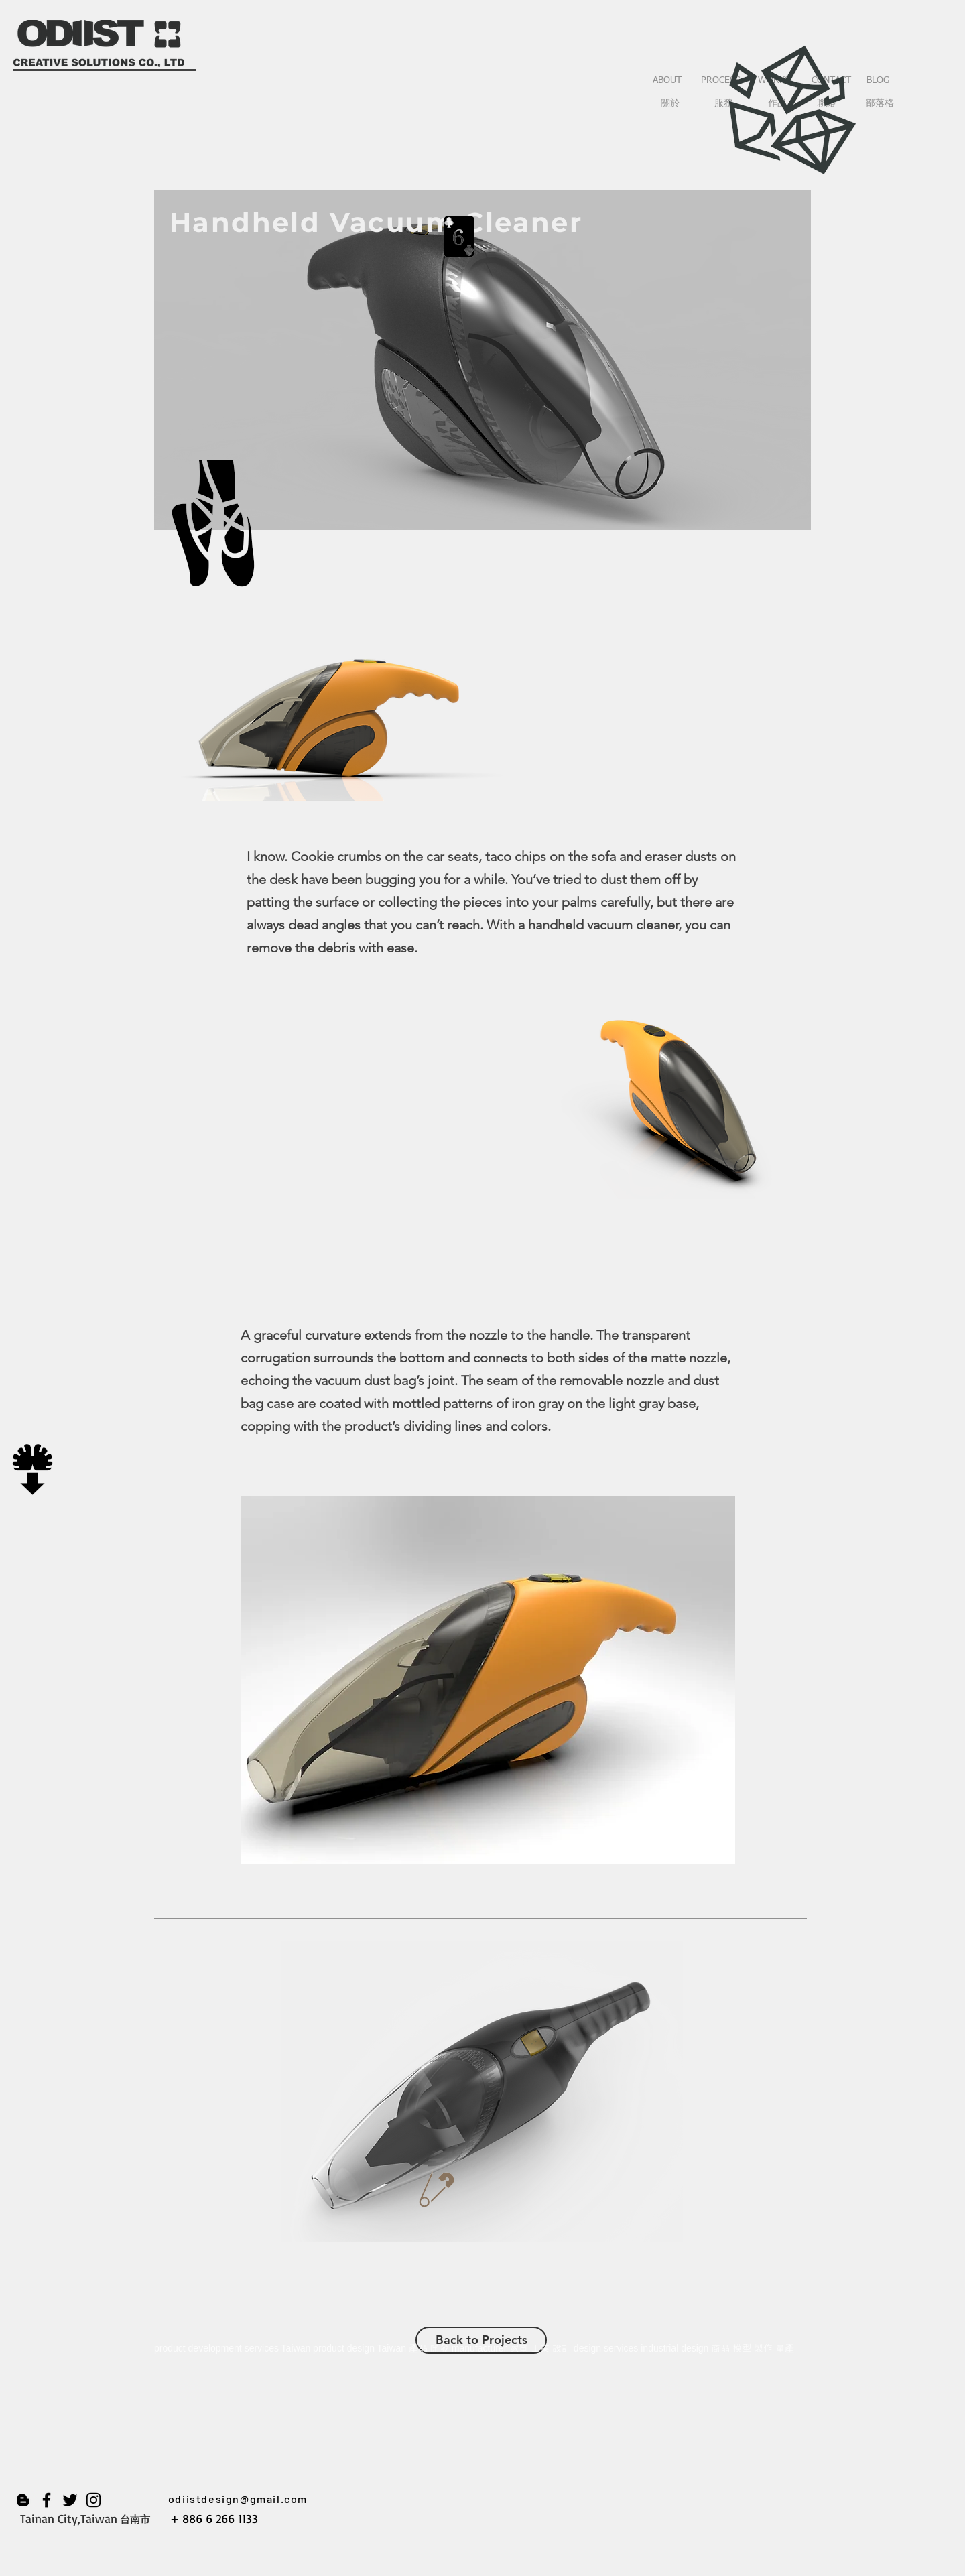 The image size is (965, 2576). What do you see at coordinates (214, 524) in the screenshot?
I see `access dance or ballet-related content` at bounding box center [214, 524].